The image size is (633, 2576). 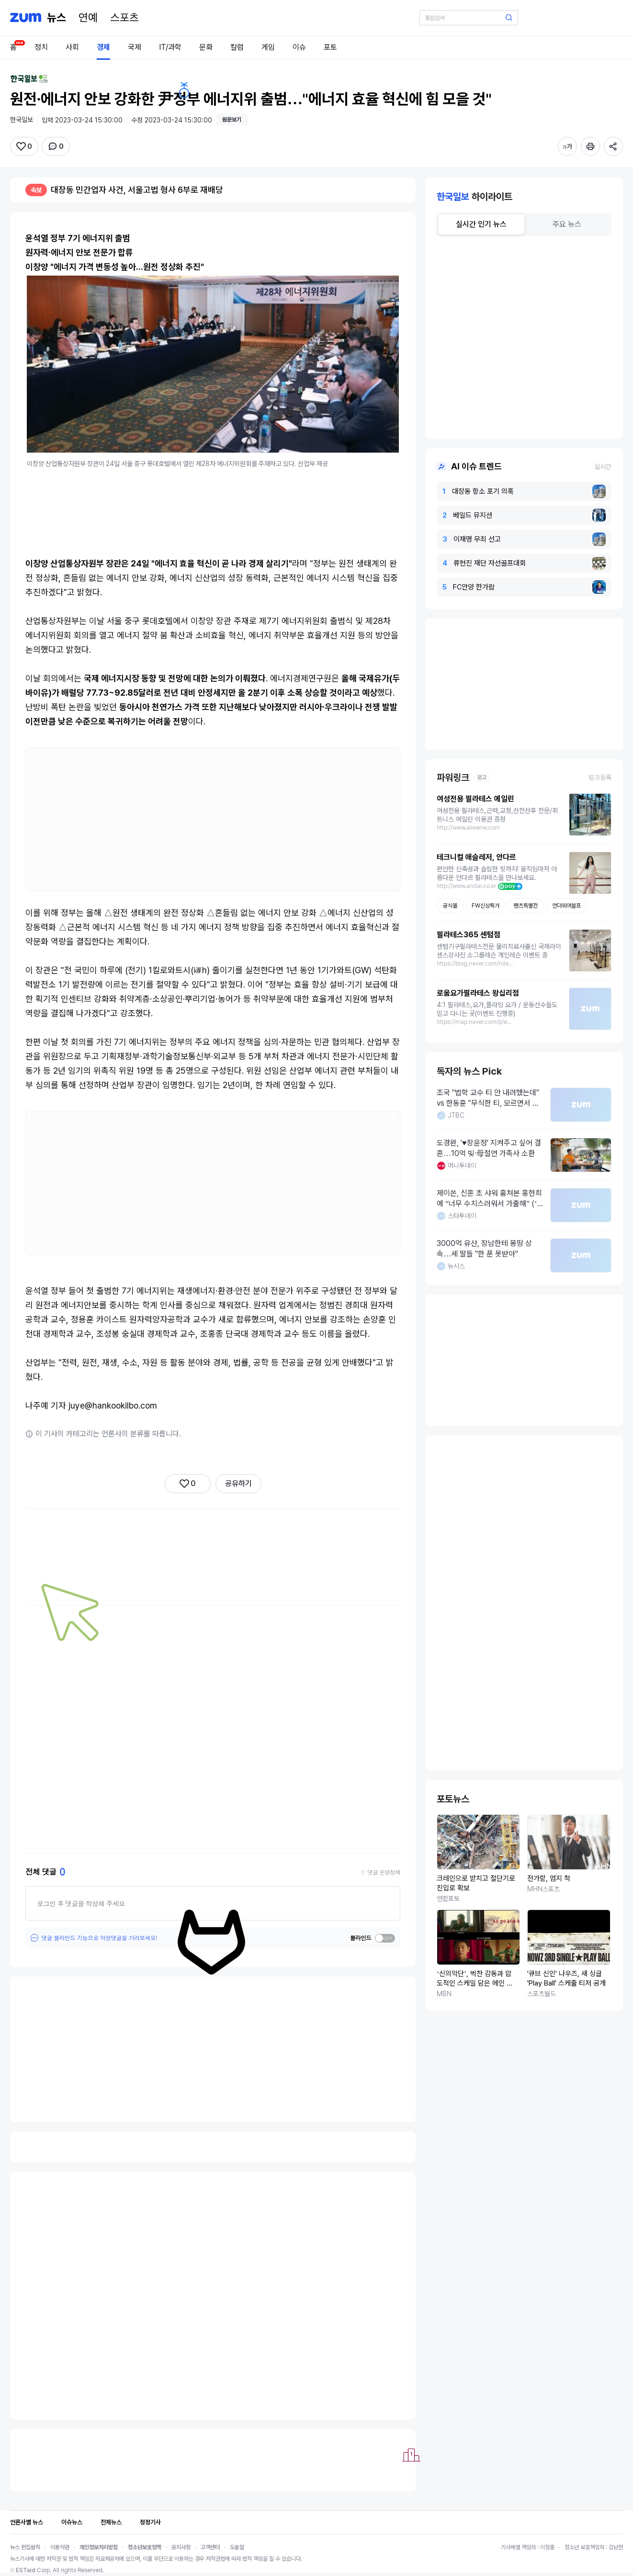 What do you see at coordinates (70, 1612) in the screenshot?
I see `mouse cursor indicator` at bounding box center [70, 1612].